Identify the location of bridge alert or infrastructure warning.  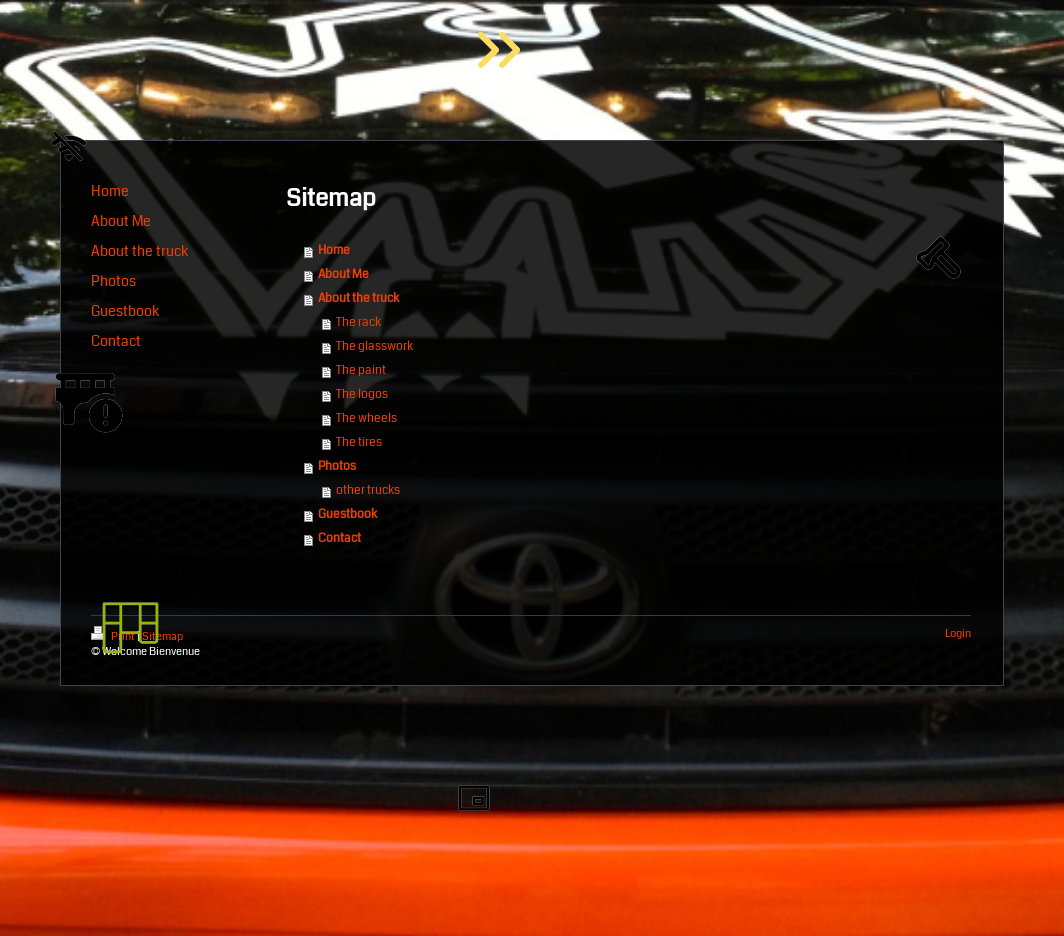
(89, 399).